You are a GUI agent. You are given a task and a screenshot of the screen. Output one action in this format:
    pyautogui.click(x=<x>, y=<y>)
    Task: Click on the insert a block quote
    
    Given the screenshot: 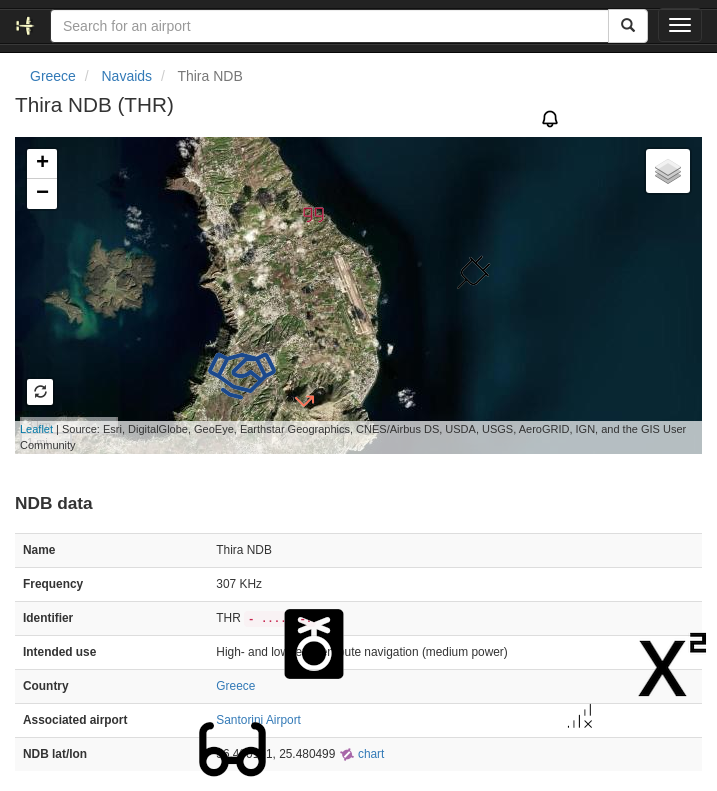 What is the action you would take?
    pyautogui.click(x=313, y=214)
    